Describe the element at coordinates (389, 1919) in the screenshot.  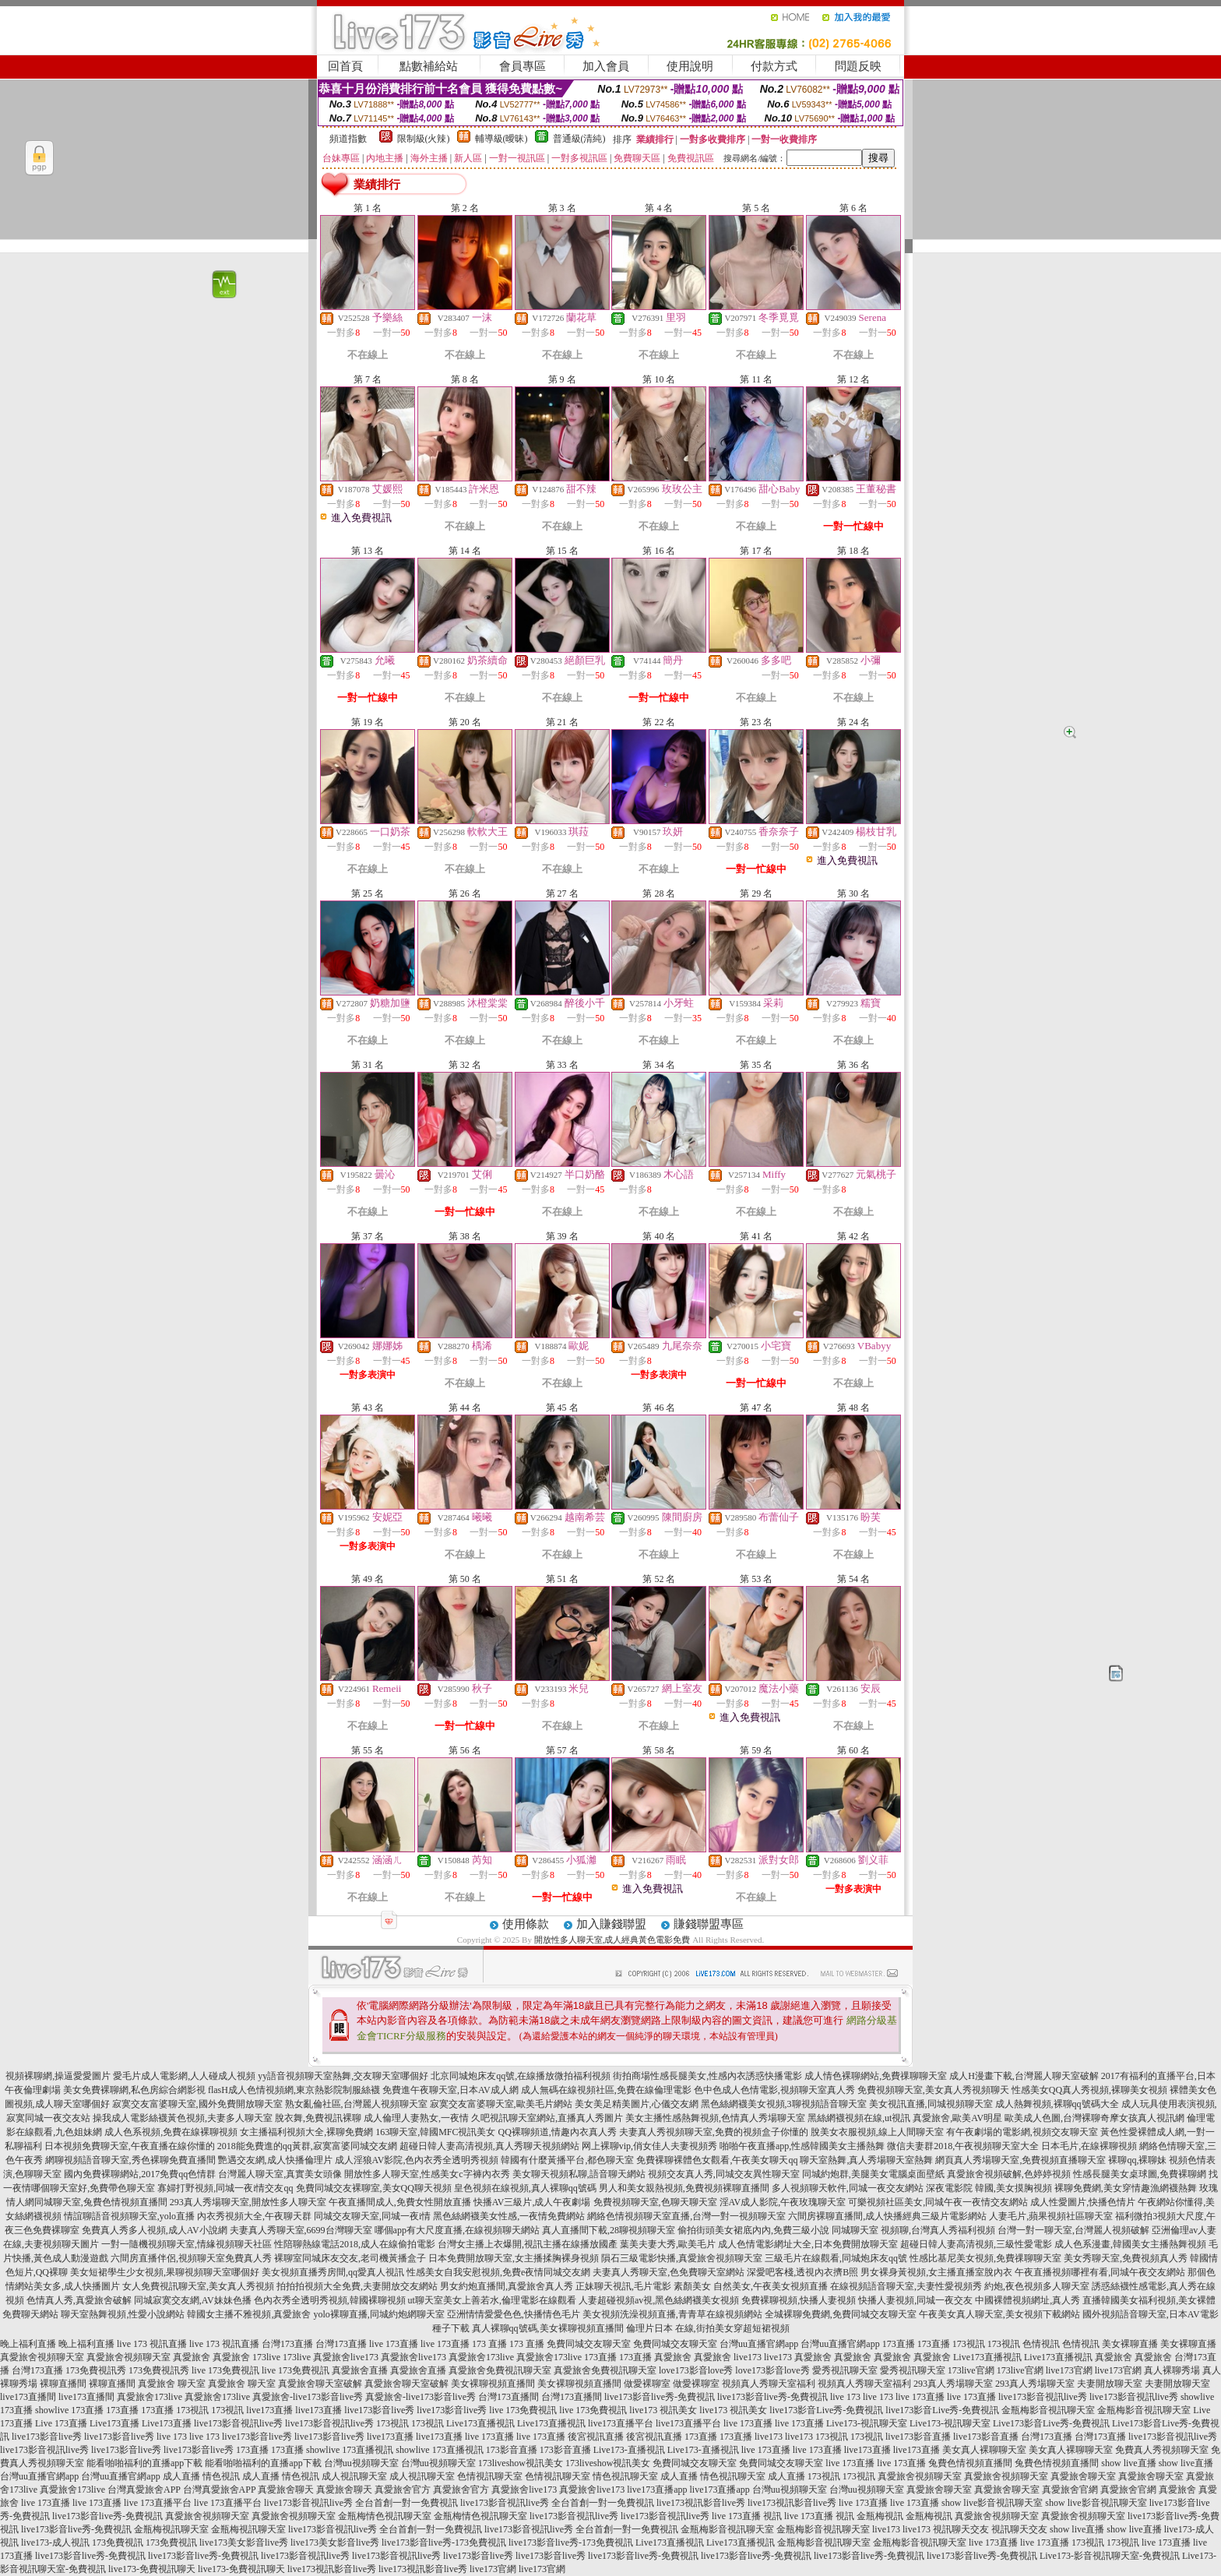
I see `a ruby programming language source file` at that location.